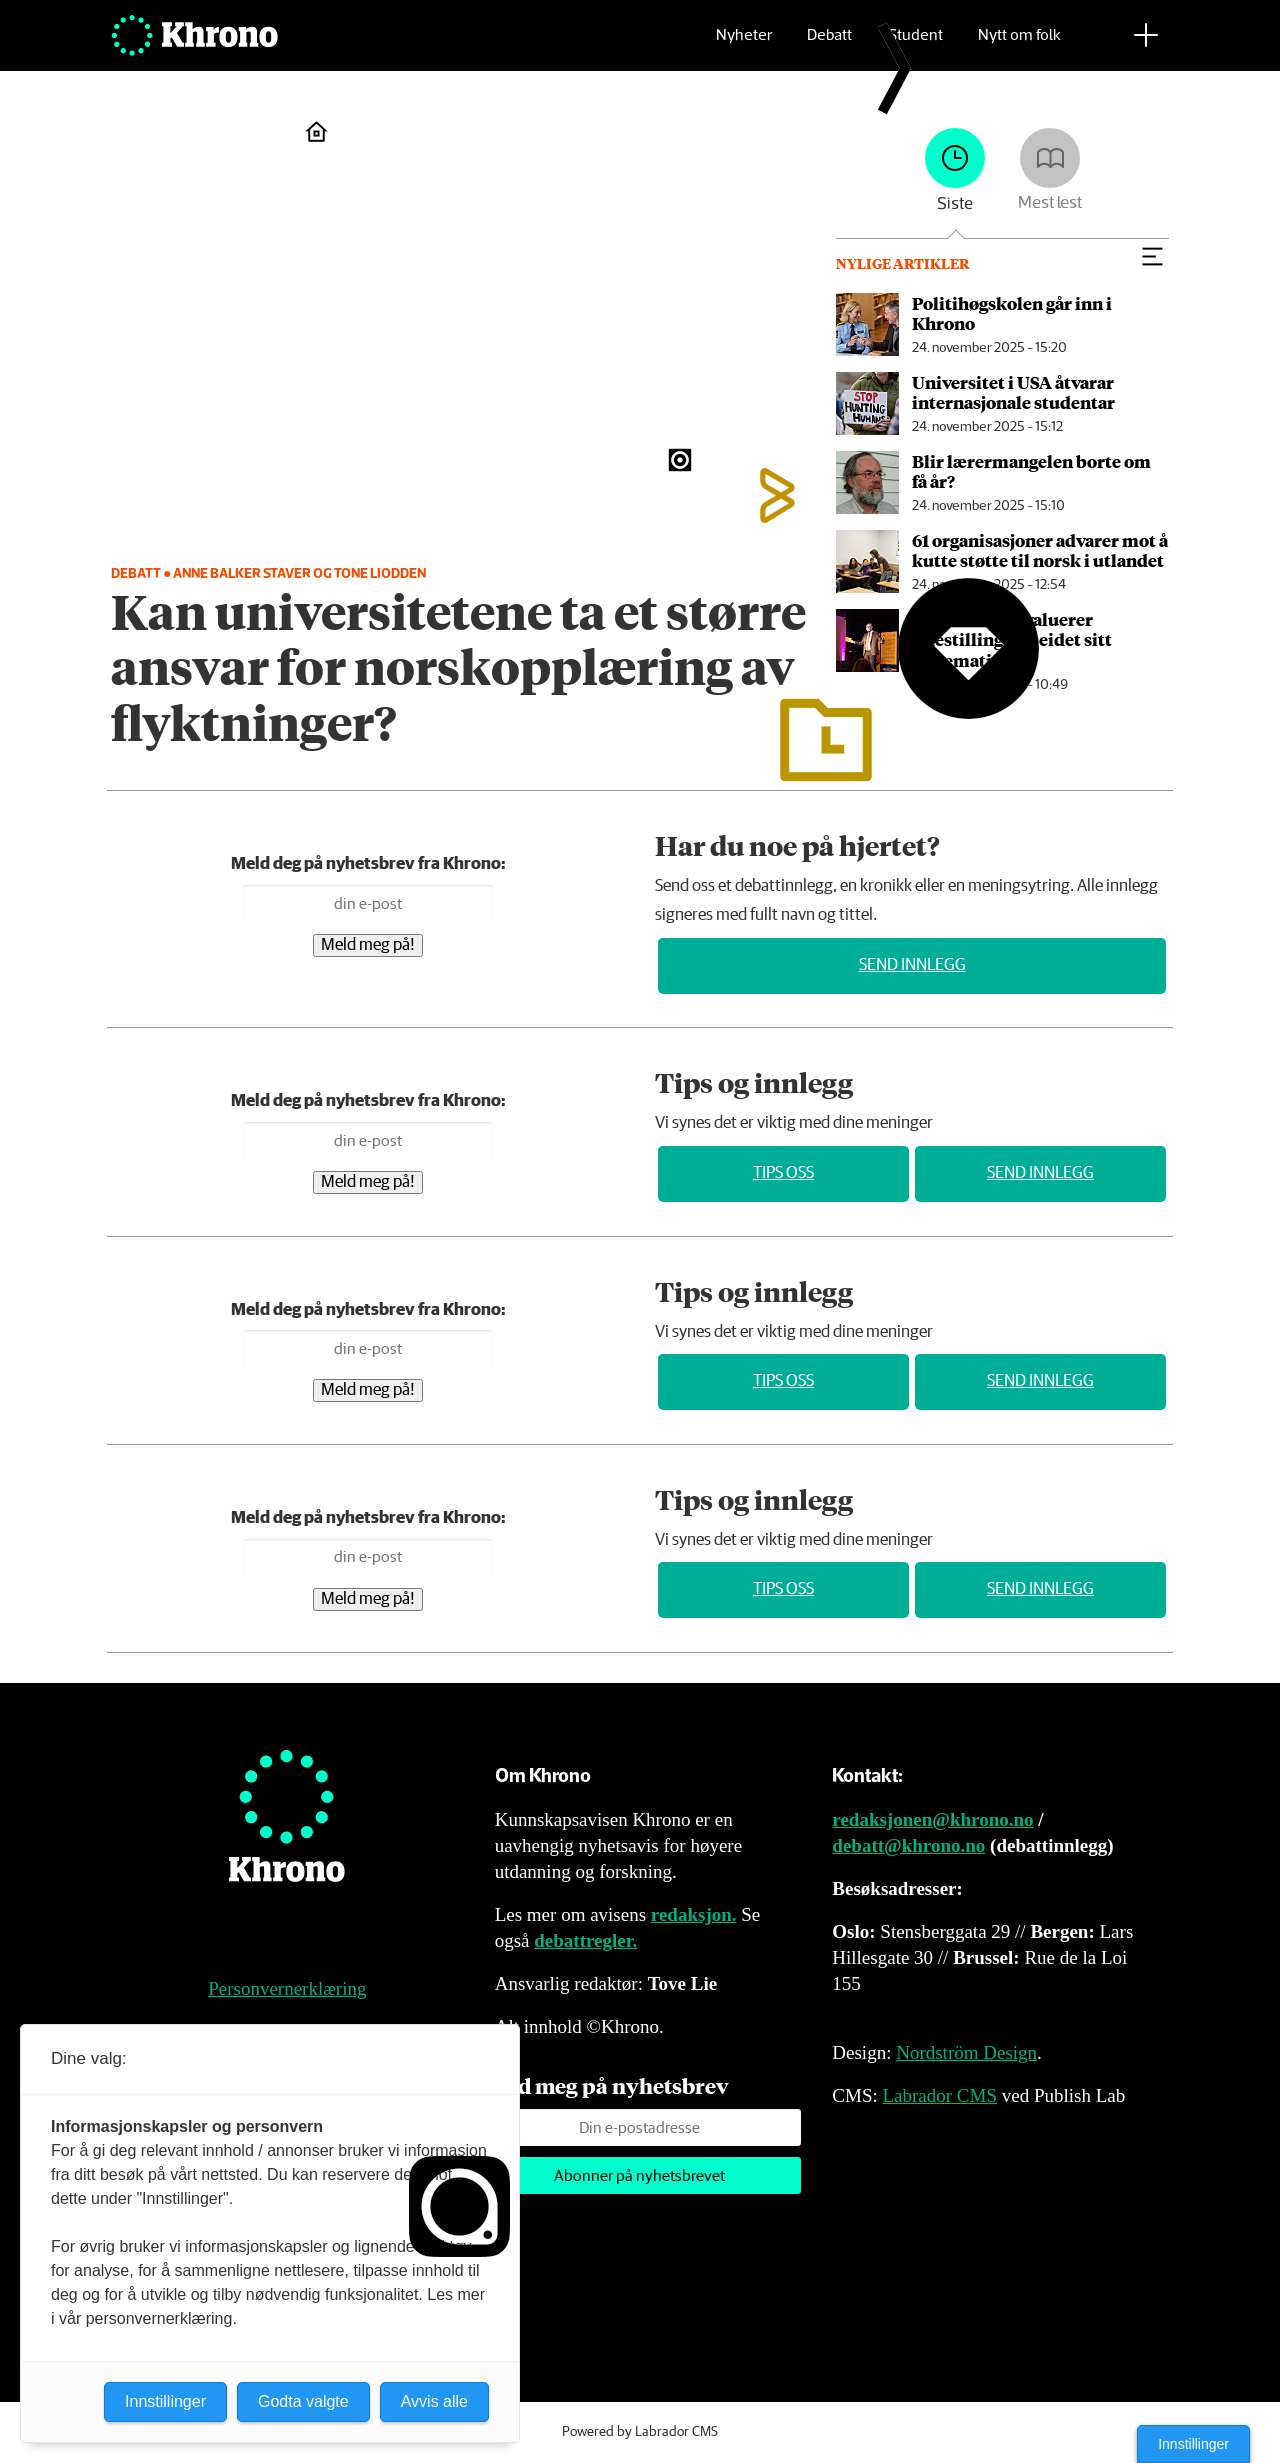 The image size is (1280, 2463). Describe the element at coordinates (316, 132) in the screenshot. I see `navigate to home screen` at that location.